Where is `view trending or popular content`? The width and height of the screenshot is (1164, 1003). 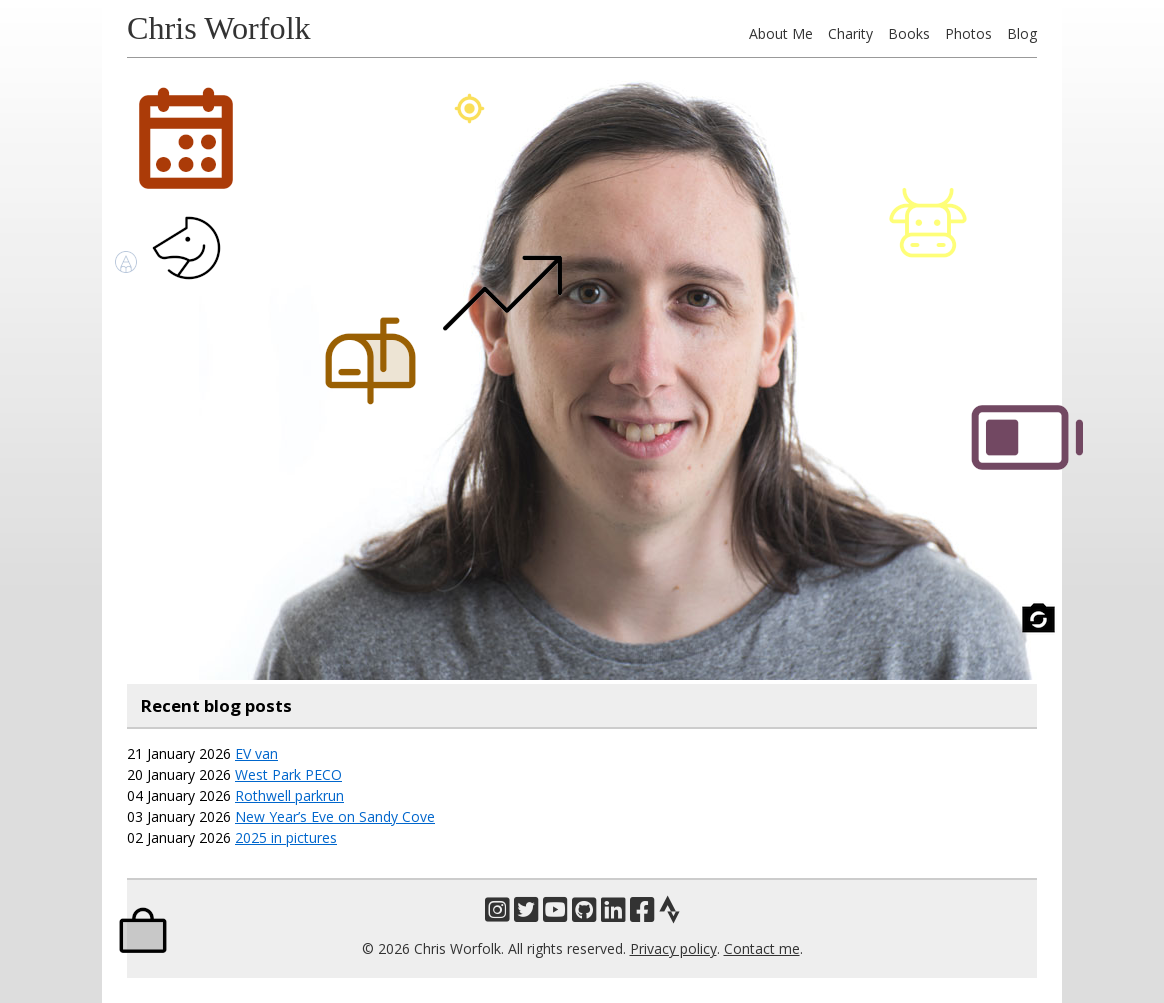 view trending or popular content is located at coordinates (502, 297).